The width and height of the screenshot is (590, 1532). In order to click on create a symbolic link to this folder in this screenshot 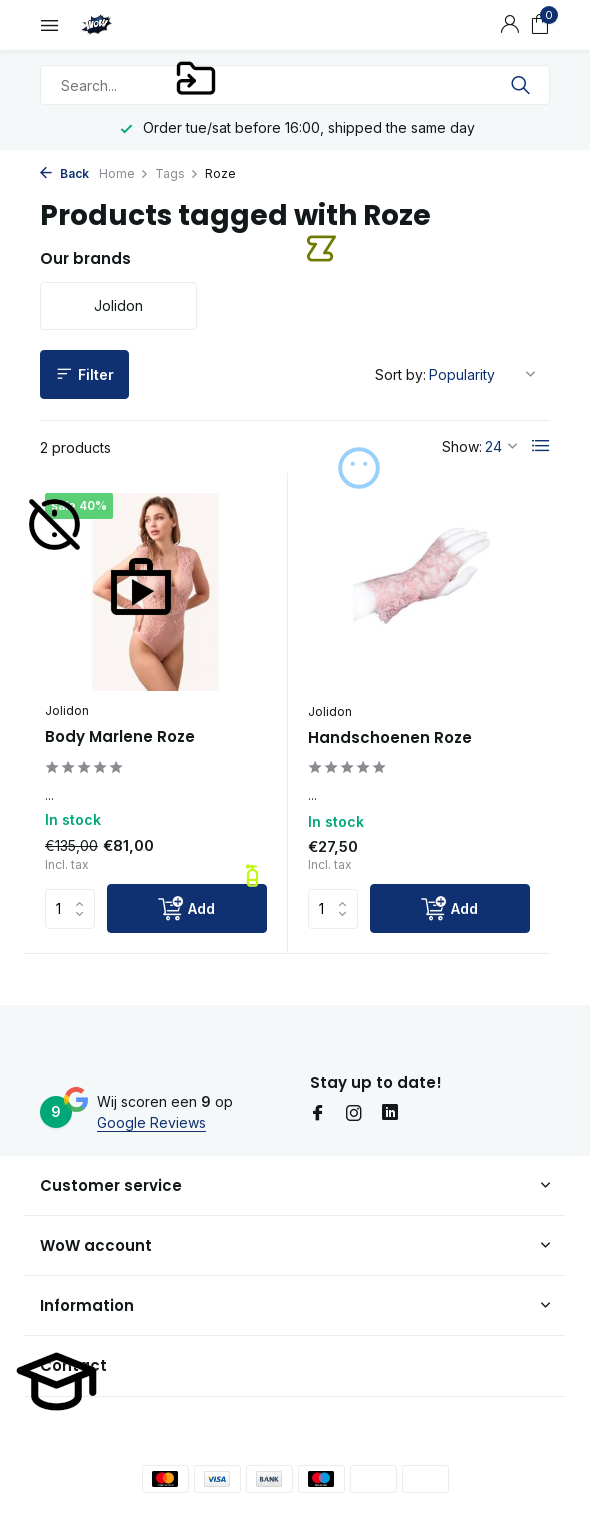, I will do `click(196, 79)`.